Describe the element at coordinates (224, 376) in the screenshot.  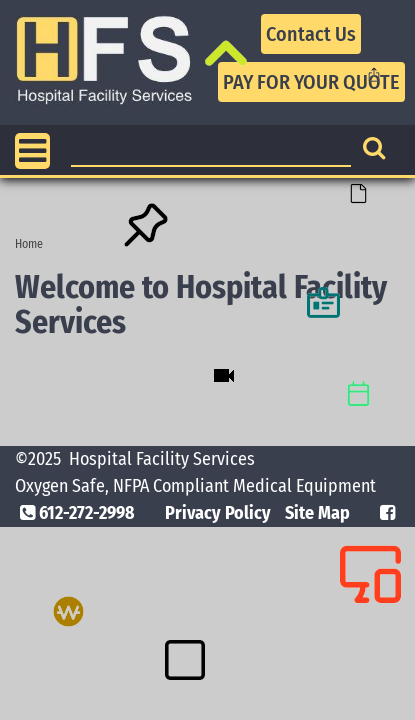
I see `start a video call` at that location.